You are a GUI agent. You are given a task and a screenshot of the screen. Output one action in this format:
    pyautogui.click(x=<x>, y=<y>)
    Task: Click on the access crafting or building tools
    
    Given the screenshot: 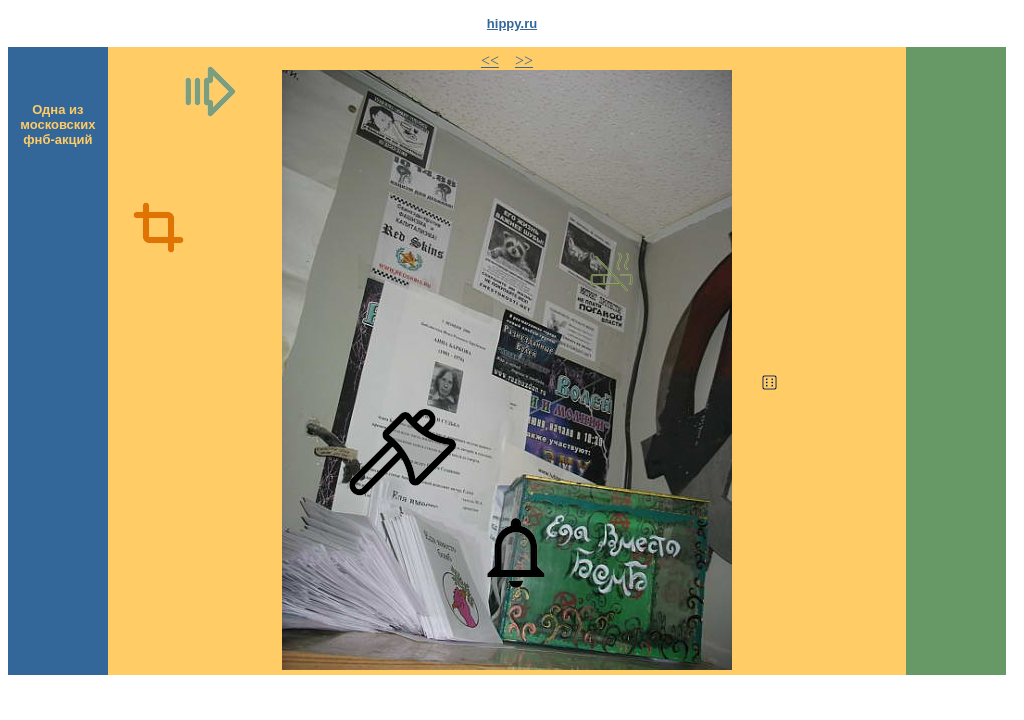 What is the action you would take?
    pyautogui.click(x=402, y=455)
    